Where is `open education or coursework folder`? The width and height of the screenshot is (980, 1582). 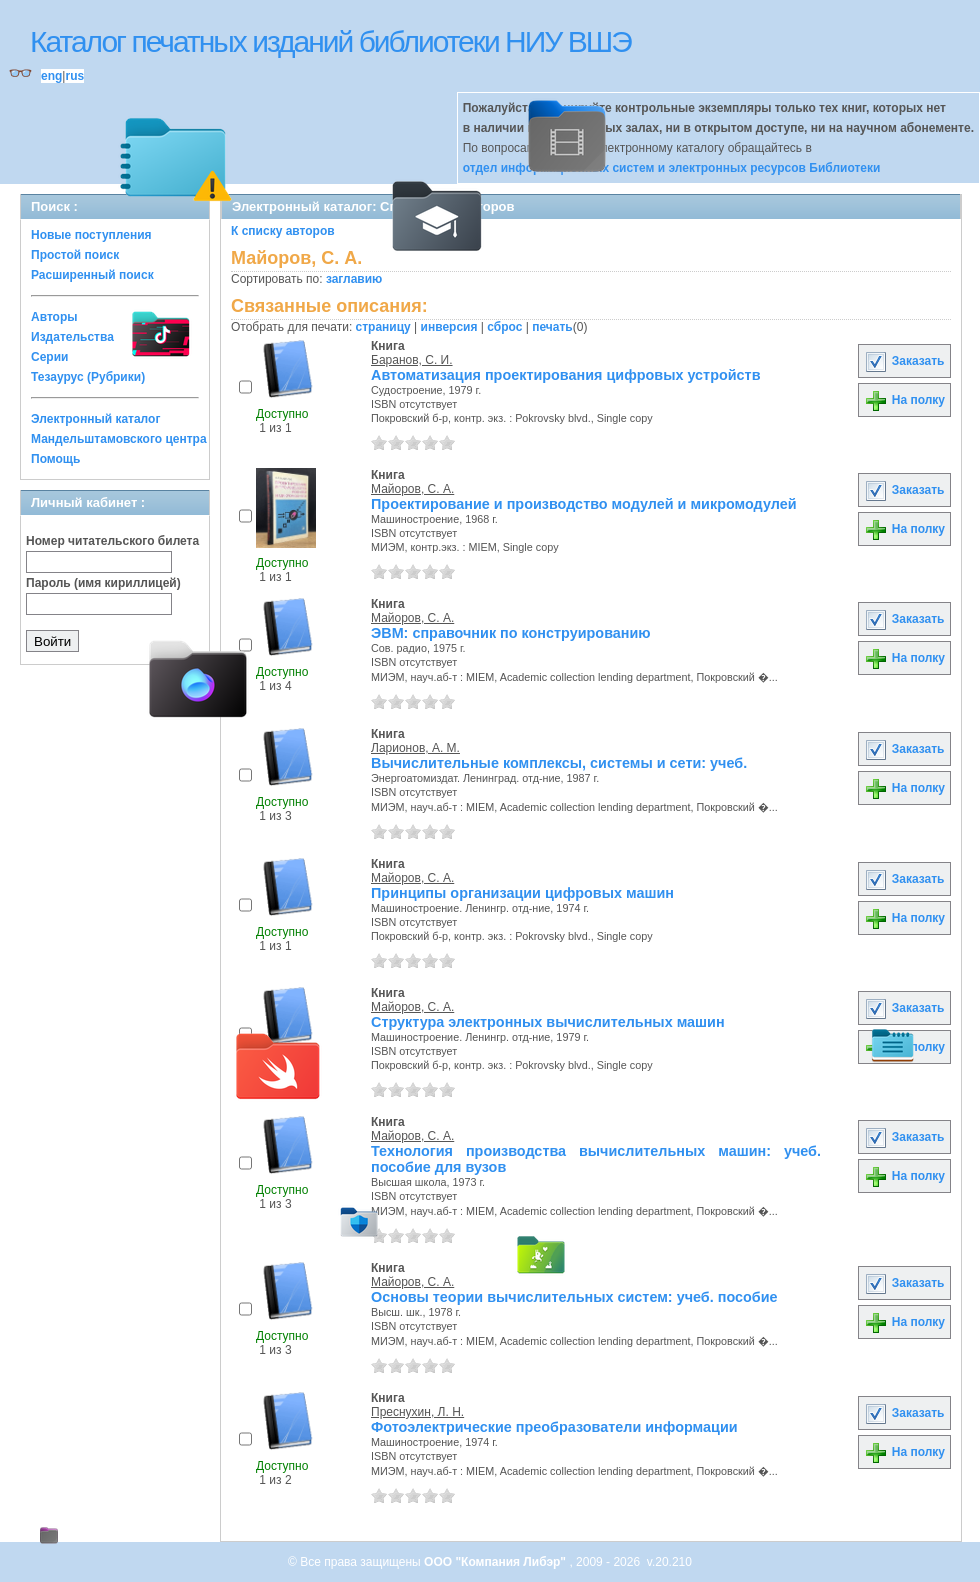 open education or coursework folder is located at coordinates (436, 218).